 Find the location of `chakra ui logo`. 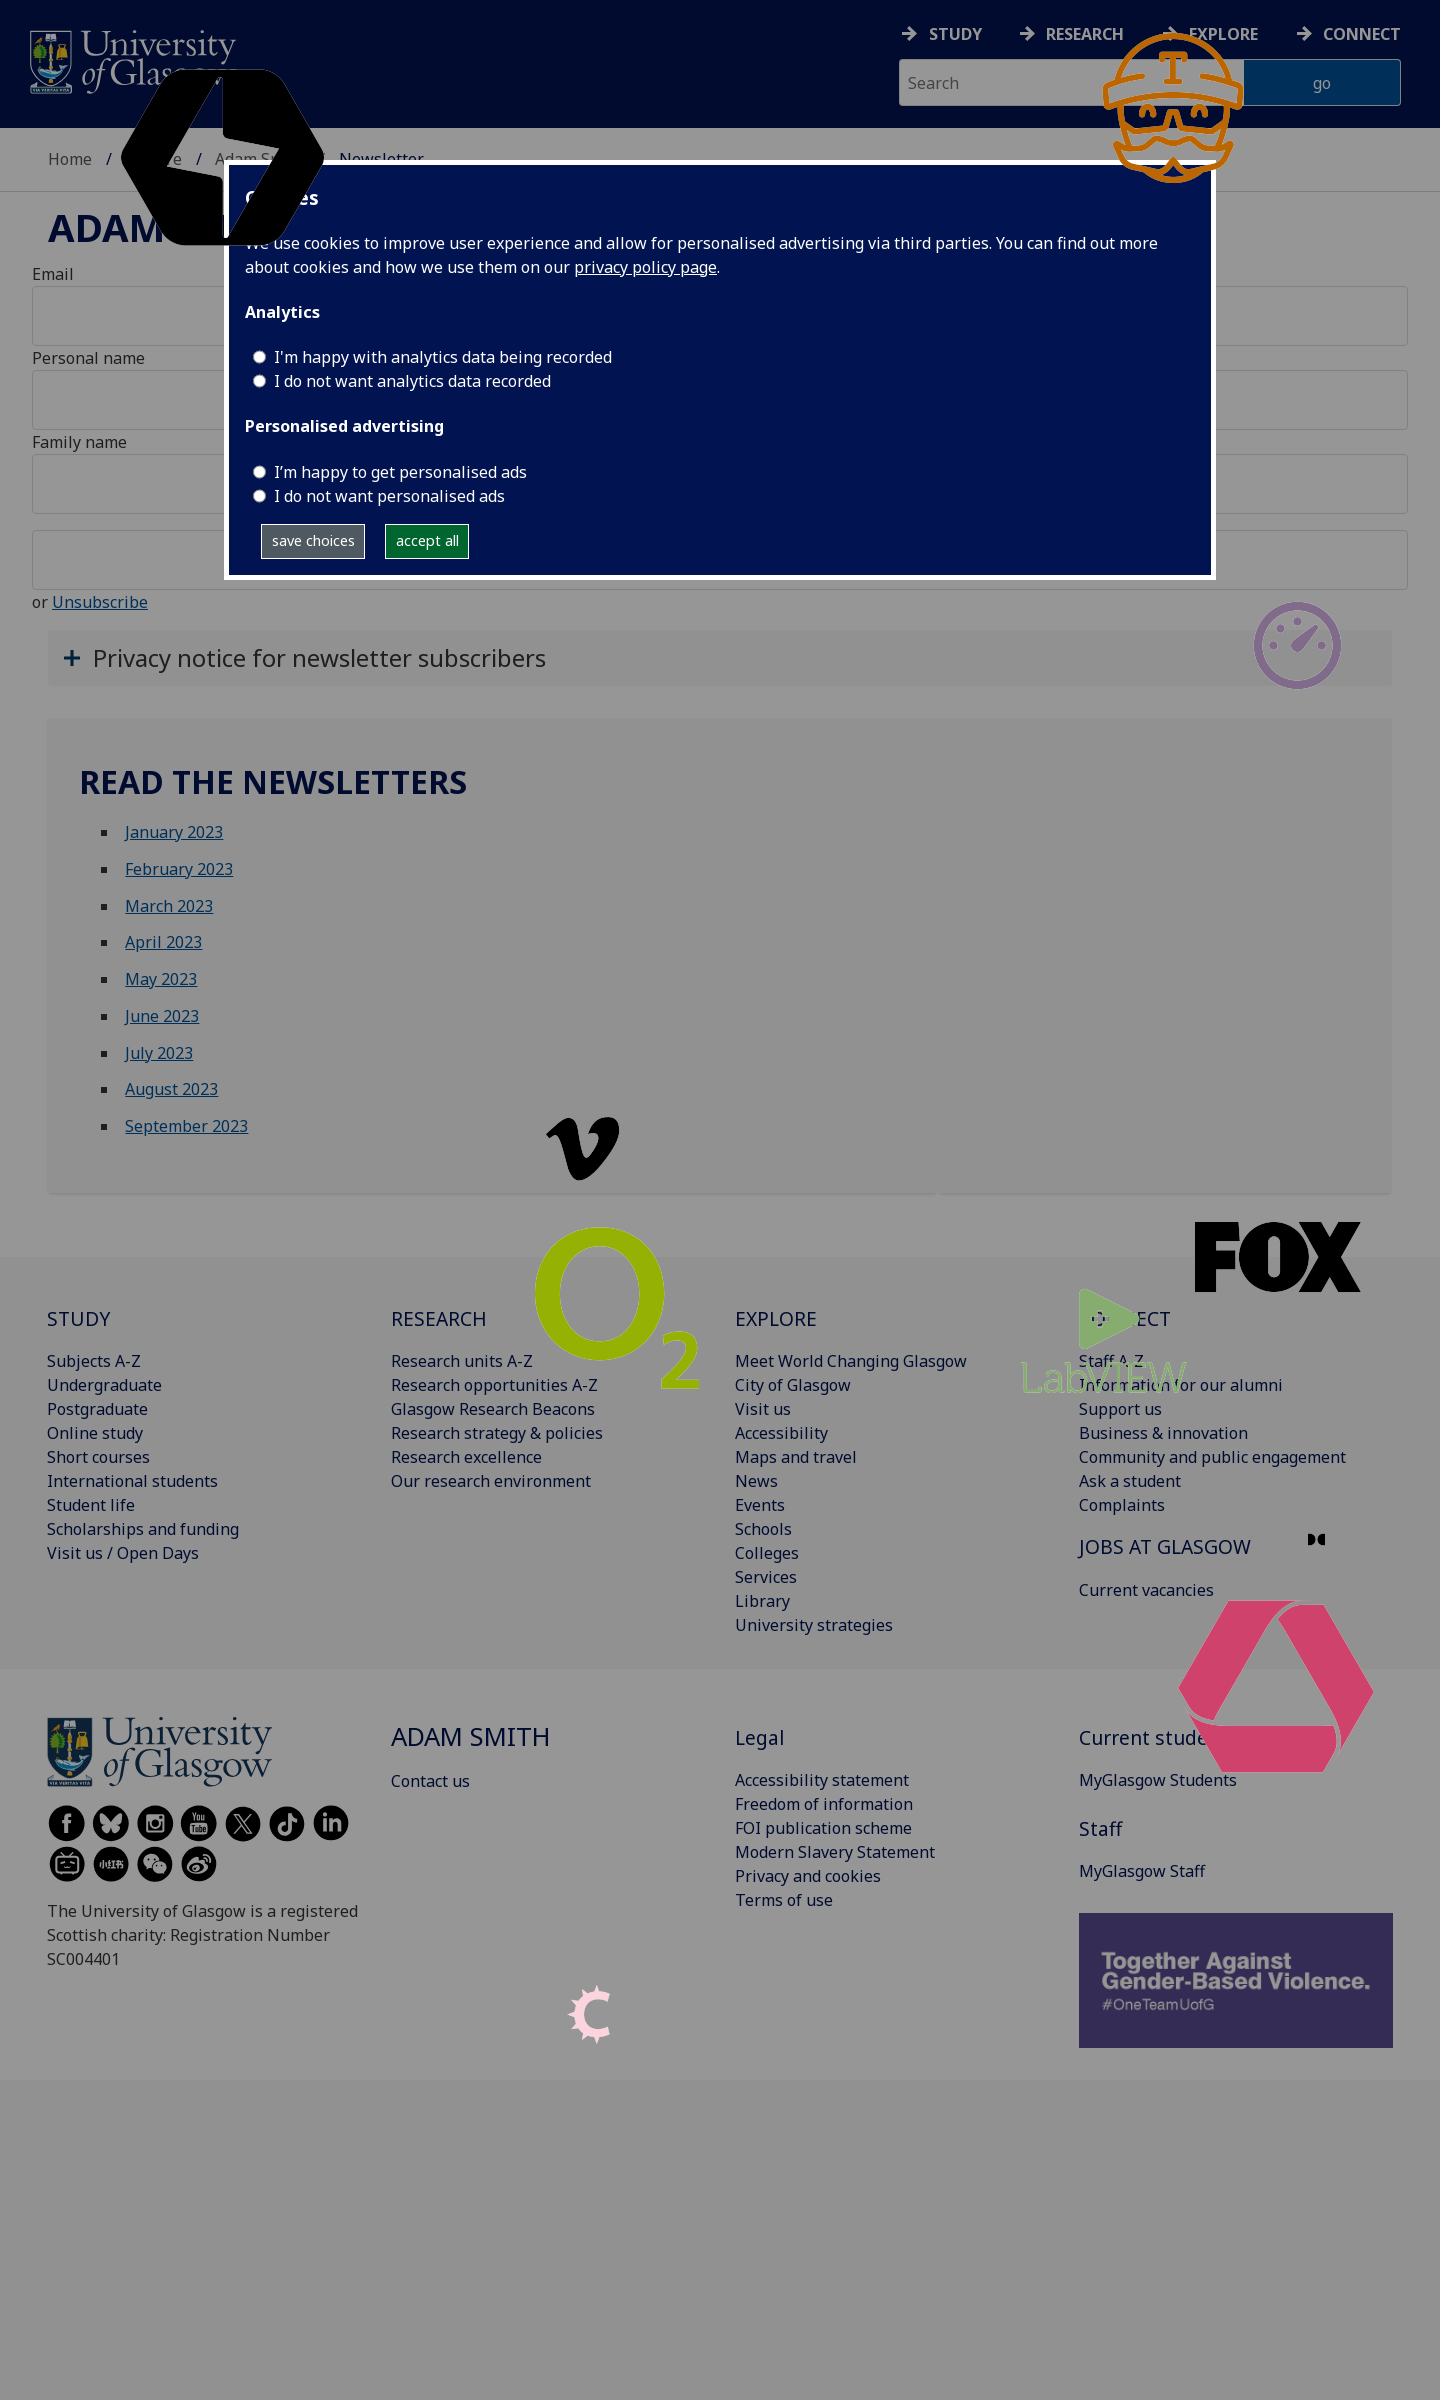

chakra ui logo is located at coordinates (222, 157).